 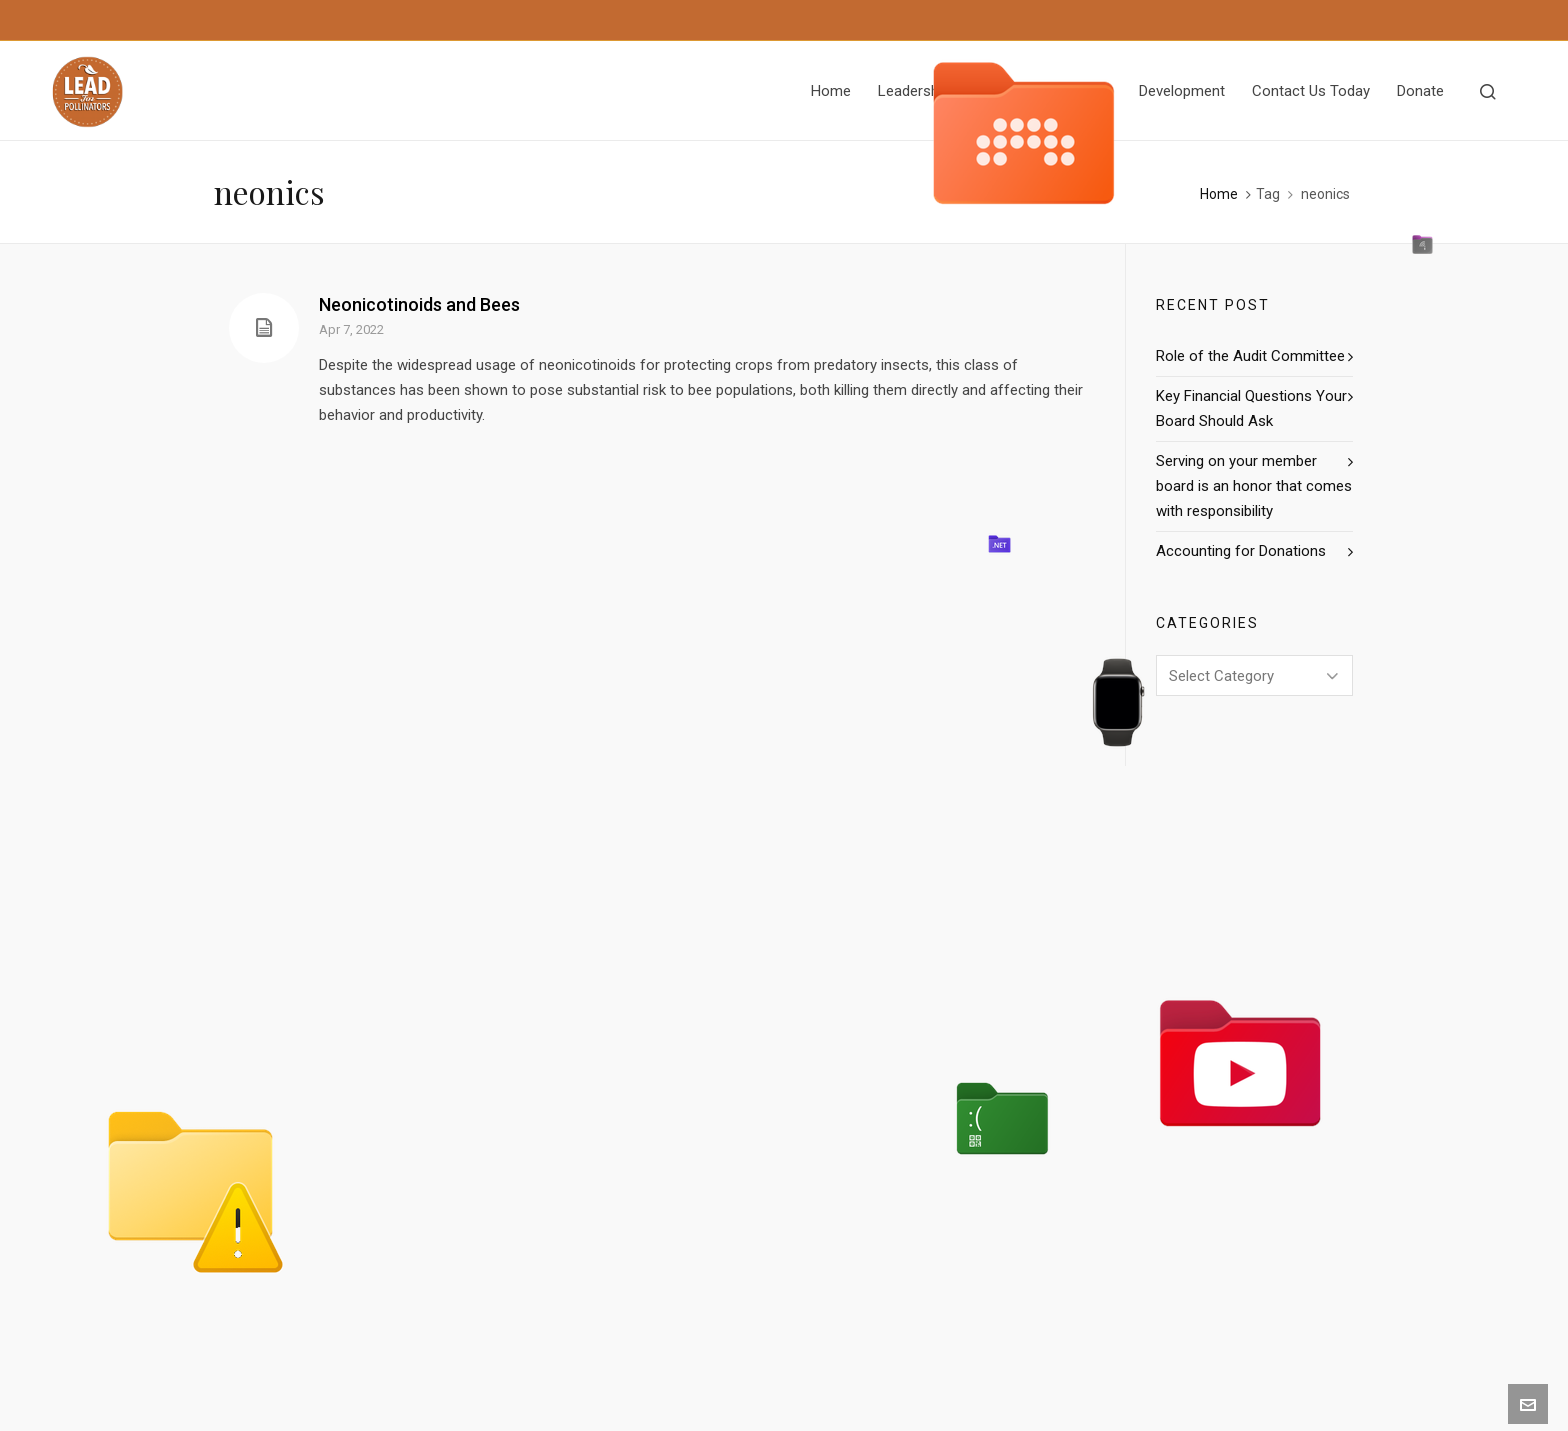 I want to click on folder containing windows insider or beta system files, so click(x=1002, y=1121).